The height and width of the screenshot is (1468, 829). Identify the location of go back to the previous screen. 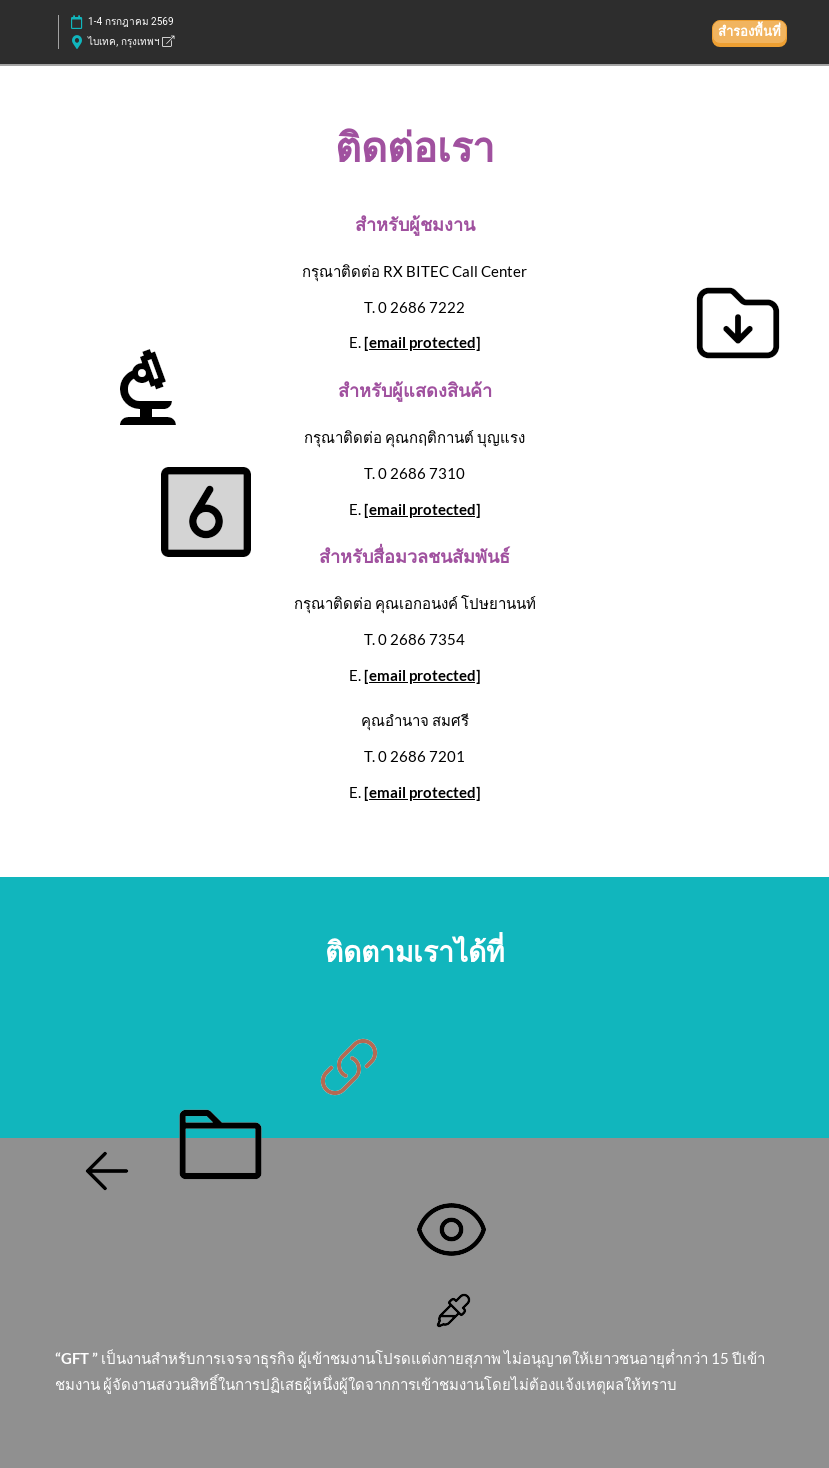
(107, 1171).